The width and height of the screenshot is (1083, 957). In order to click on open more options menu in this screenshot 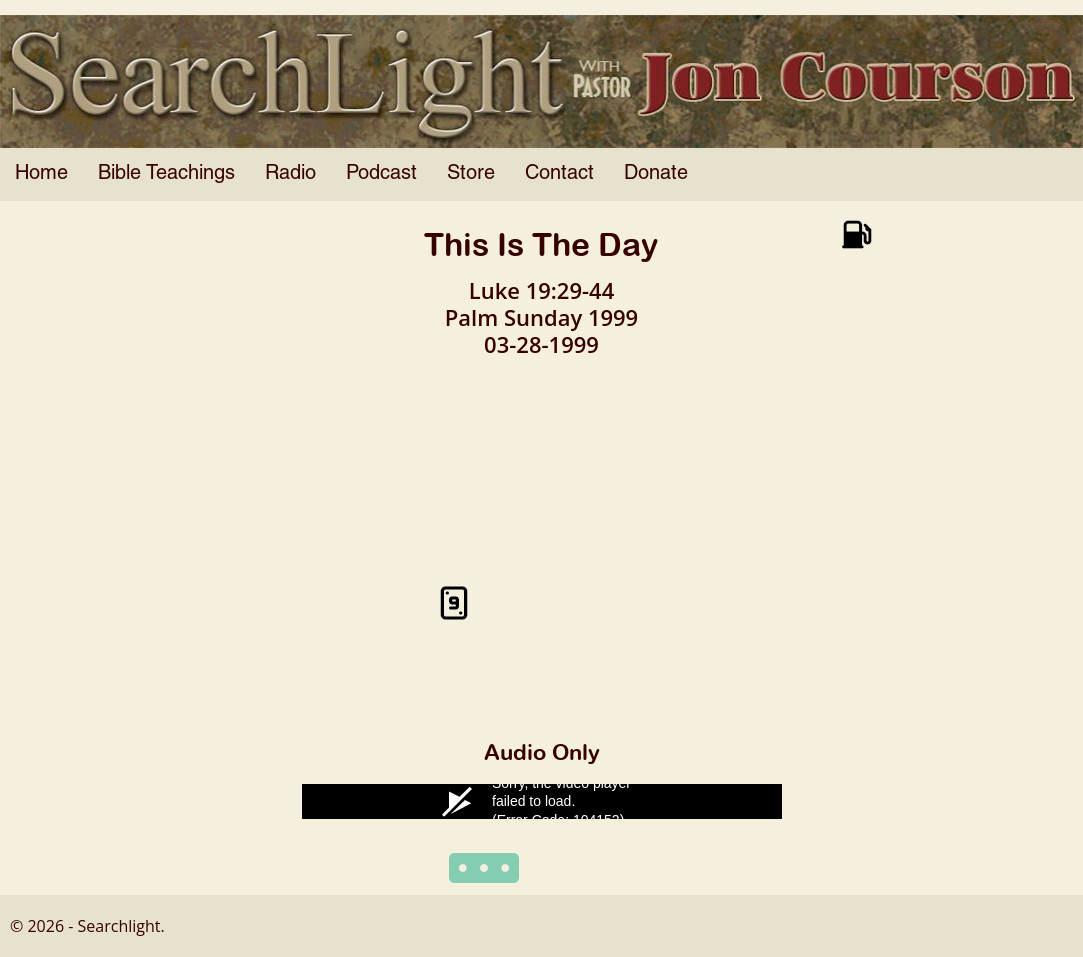, I will do `click(484, 868)`.